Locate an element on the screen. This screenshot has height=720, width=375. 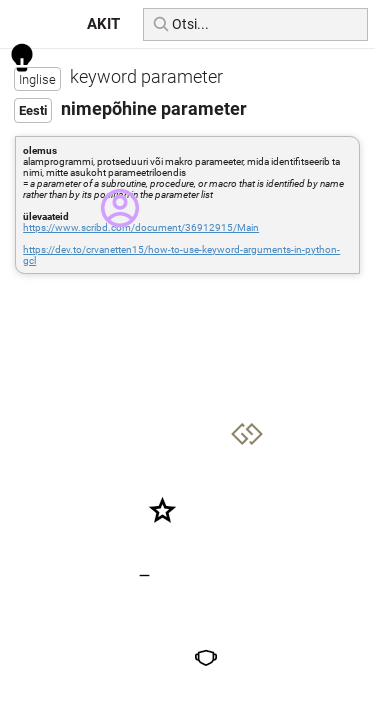
remove or subtract an item is located at coordinates (144, 575).